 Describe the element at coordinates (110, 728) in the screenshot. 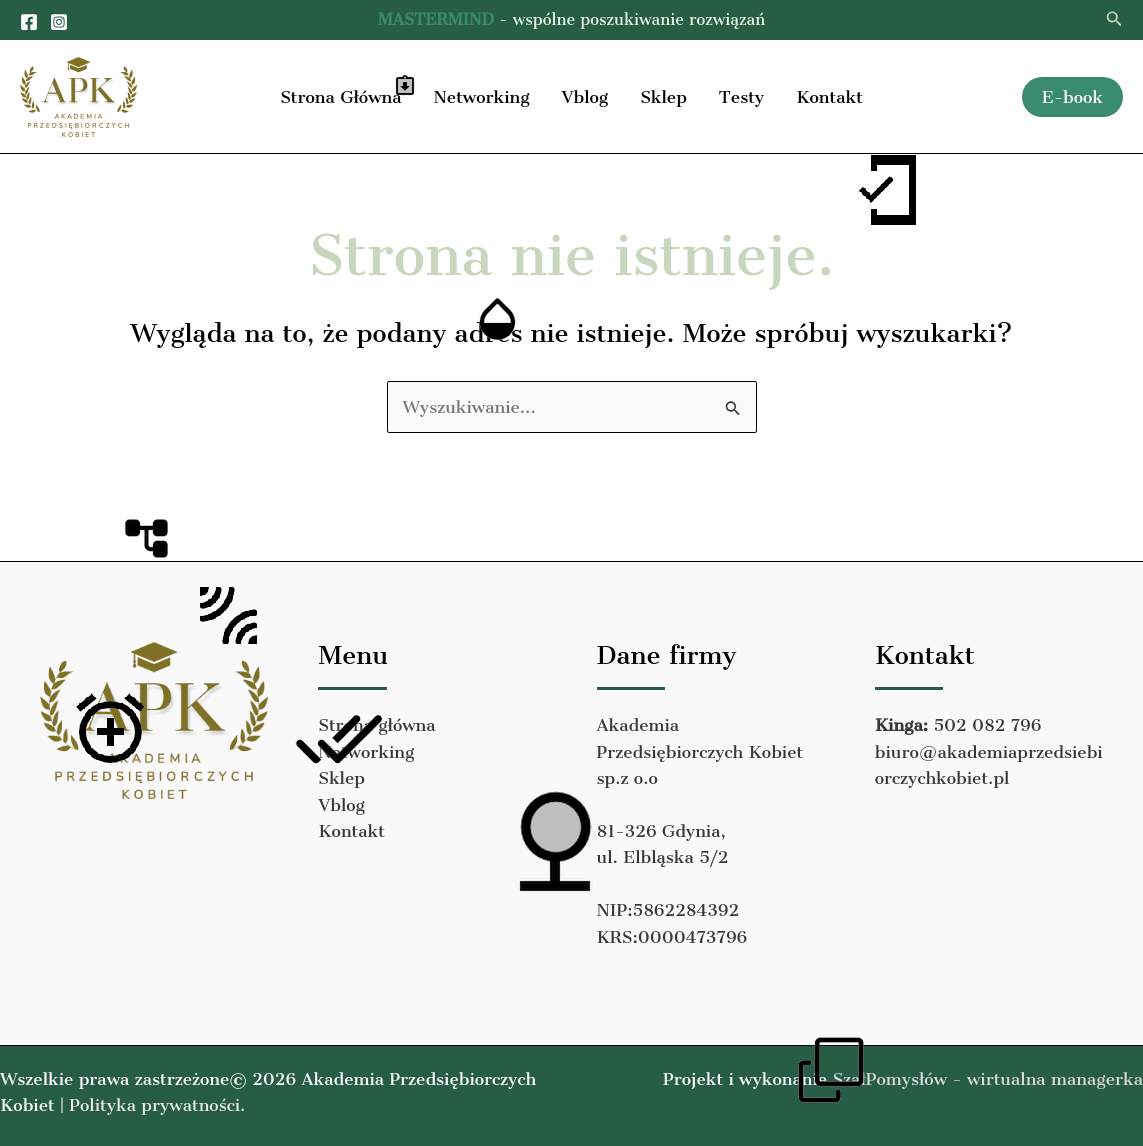

I see `add a new alarm` at that location.